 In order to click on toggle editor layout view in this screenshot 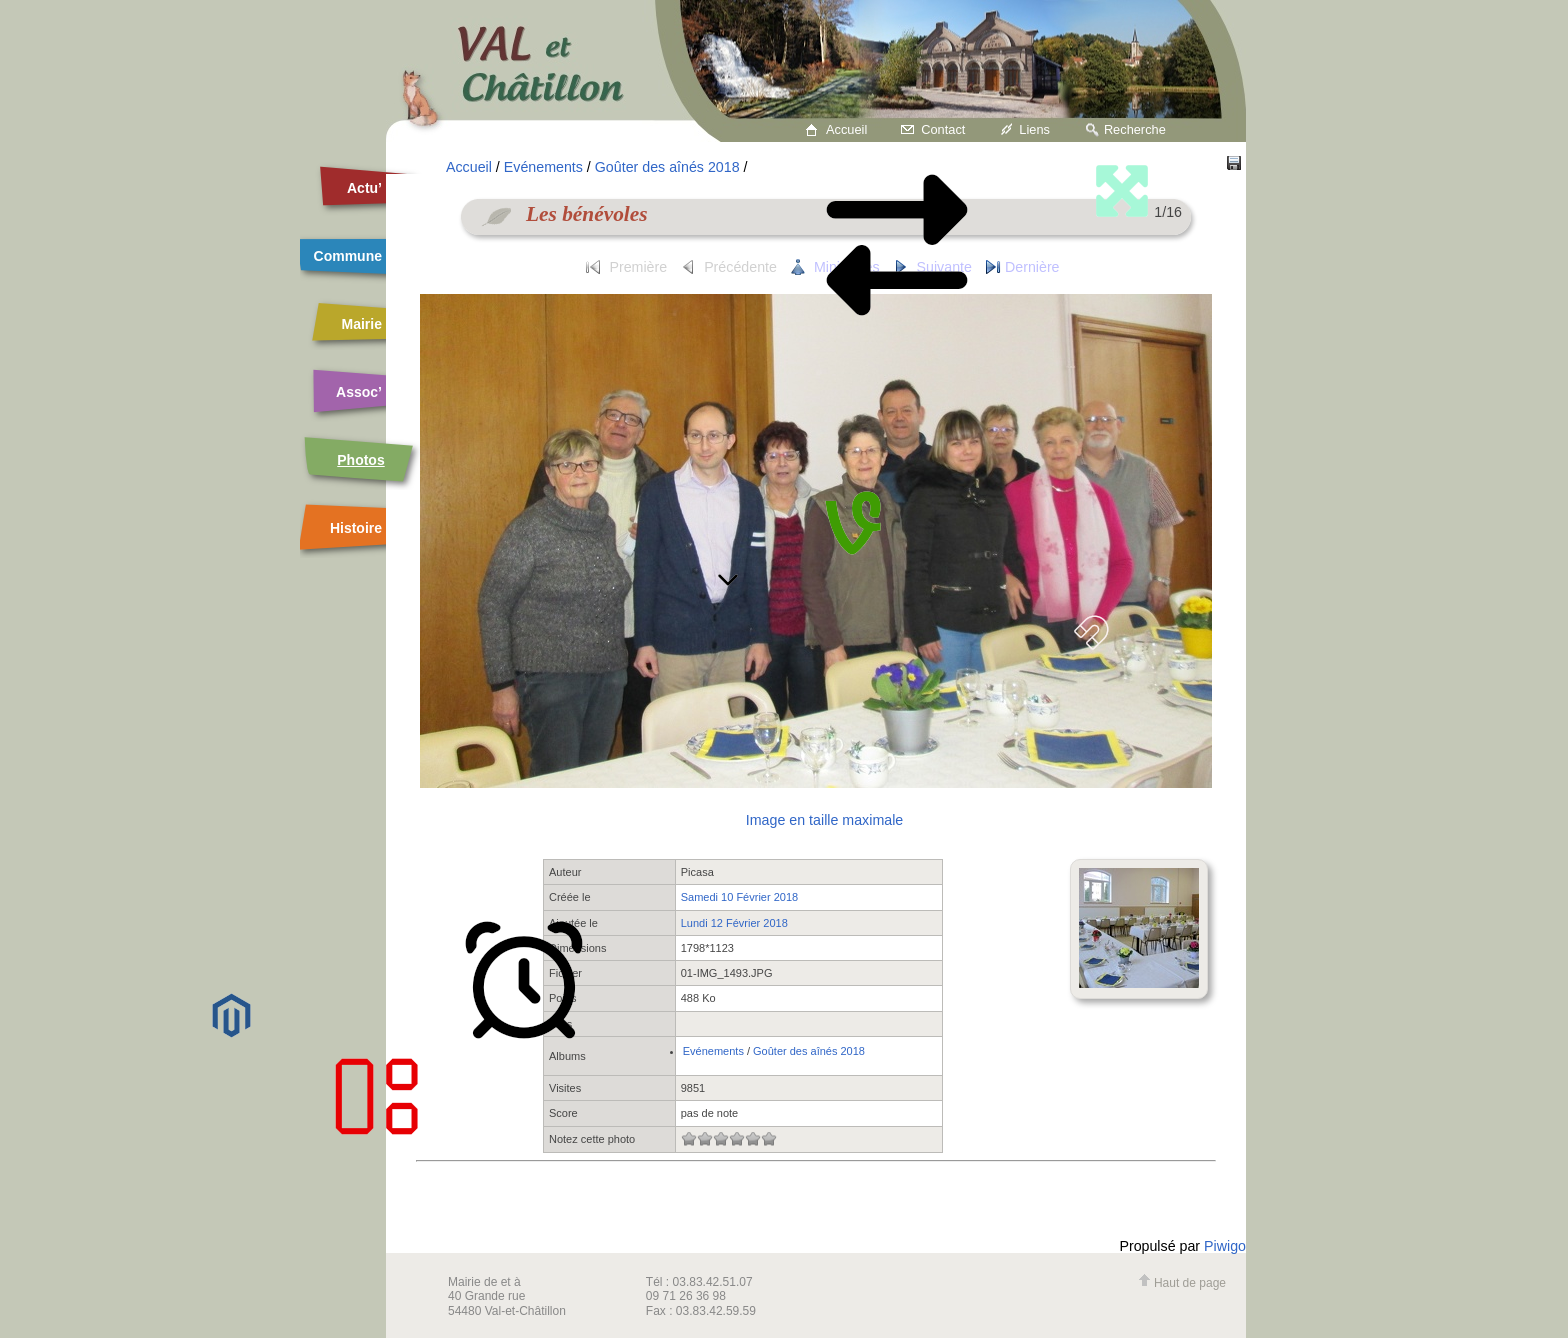, I will do `click(373, 1096)`.